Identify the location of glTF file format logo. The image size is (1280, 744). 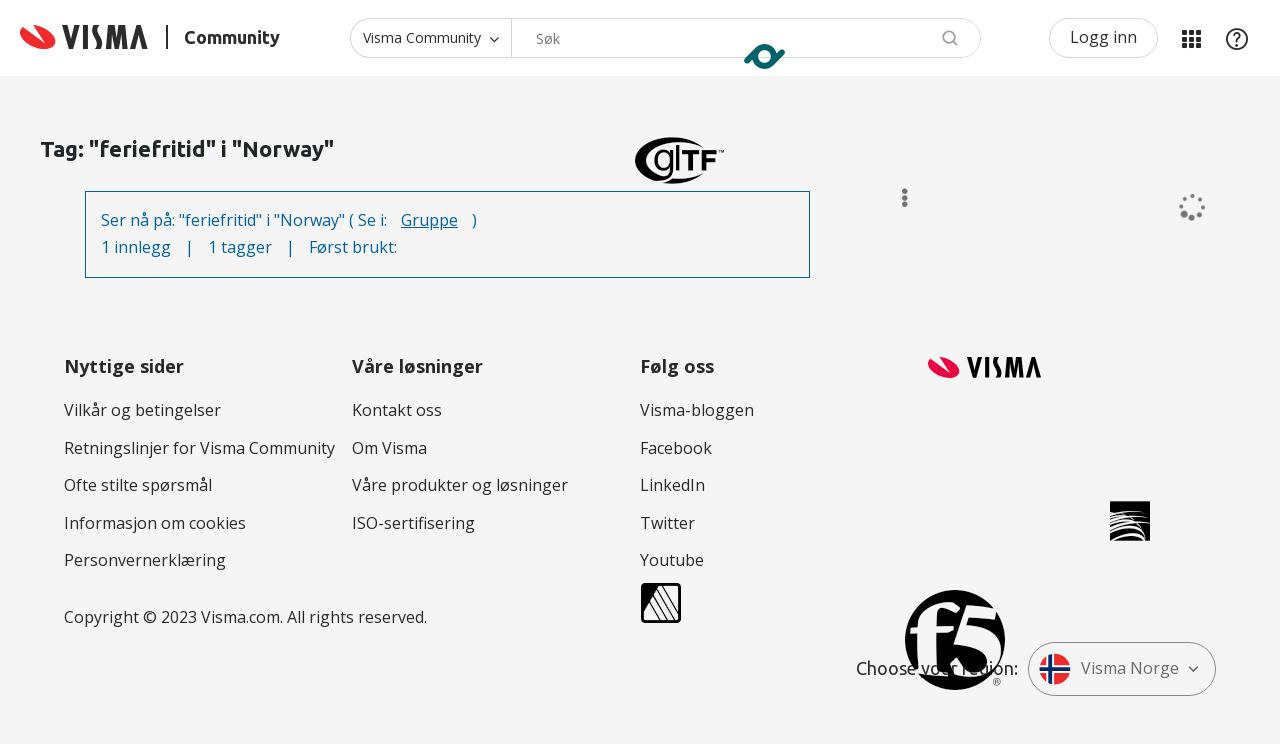
(679, 160).